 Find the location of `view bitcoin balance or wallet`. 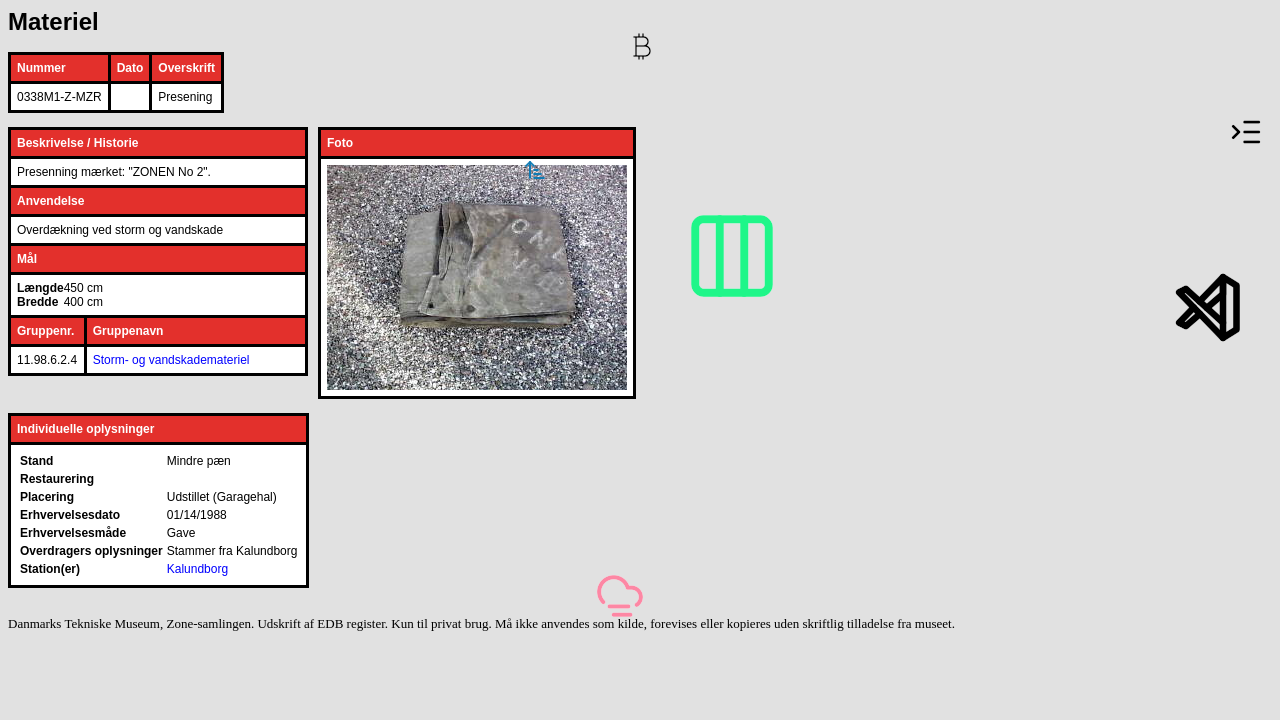

view bitcoin balance or wallet is located at coordinates (641, 47).